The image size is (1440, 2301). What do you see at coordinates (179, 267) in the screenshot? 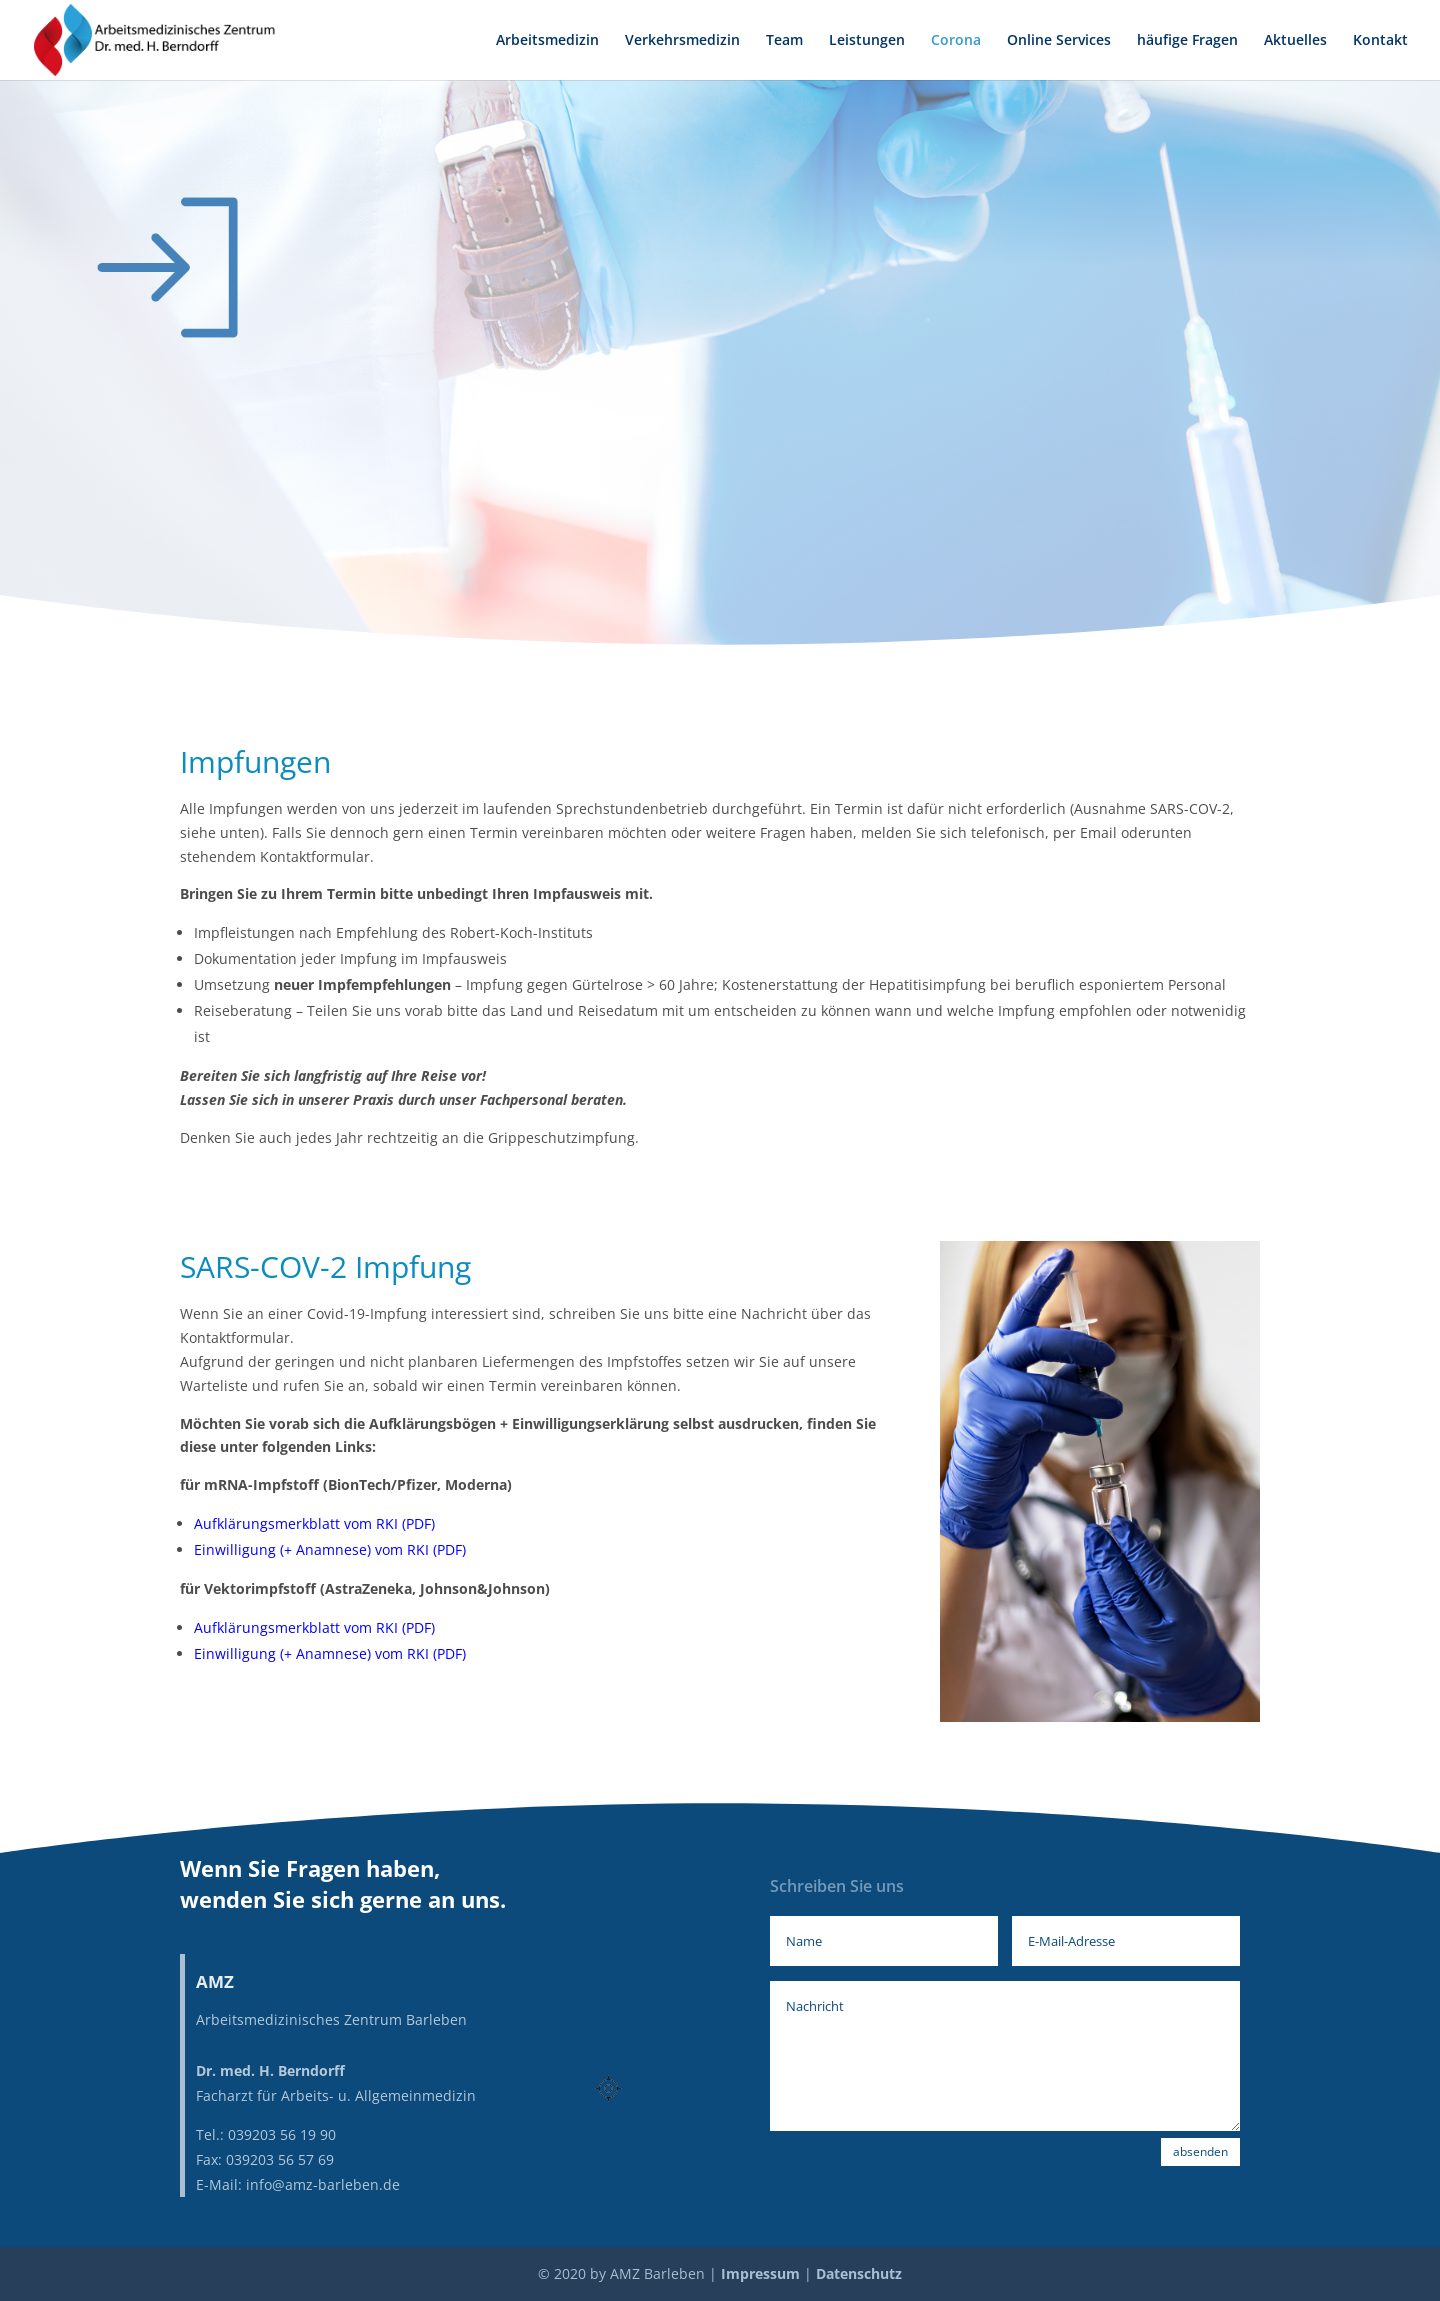
I see `sign in to your account` at bounding box center [179, 267].